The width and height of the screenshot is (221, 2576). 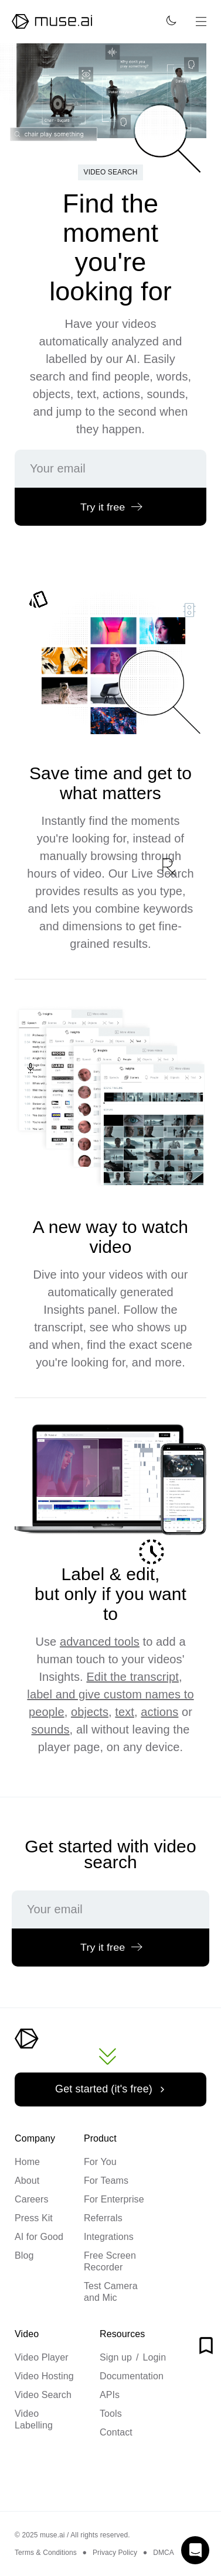 I want to click on traffic or signal status indicator, so click(x=189, y=610).